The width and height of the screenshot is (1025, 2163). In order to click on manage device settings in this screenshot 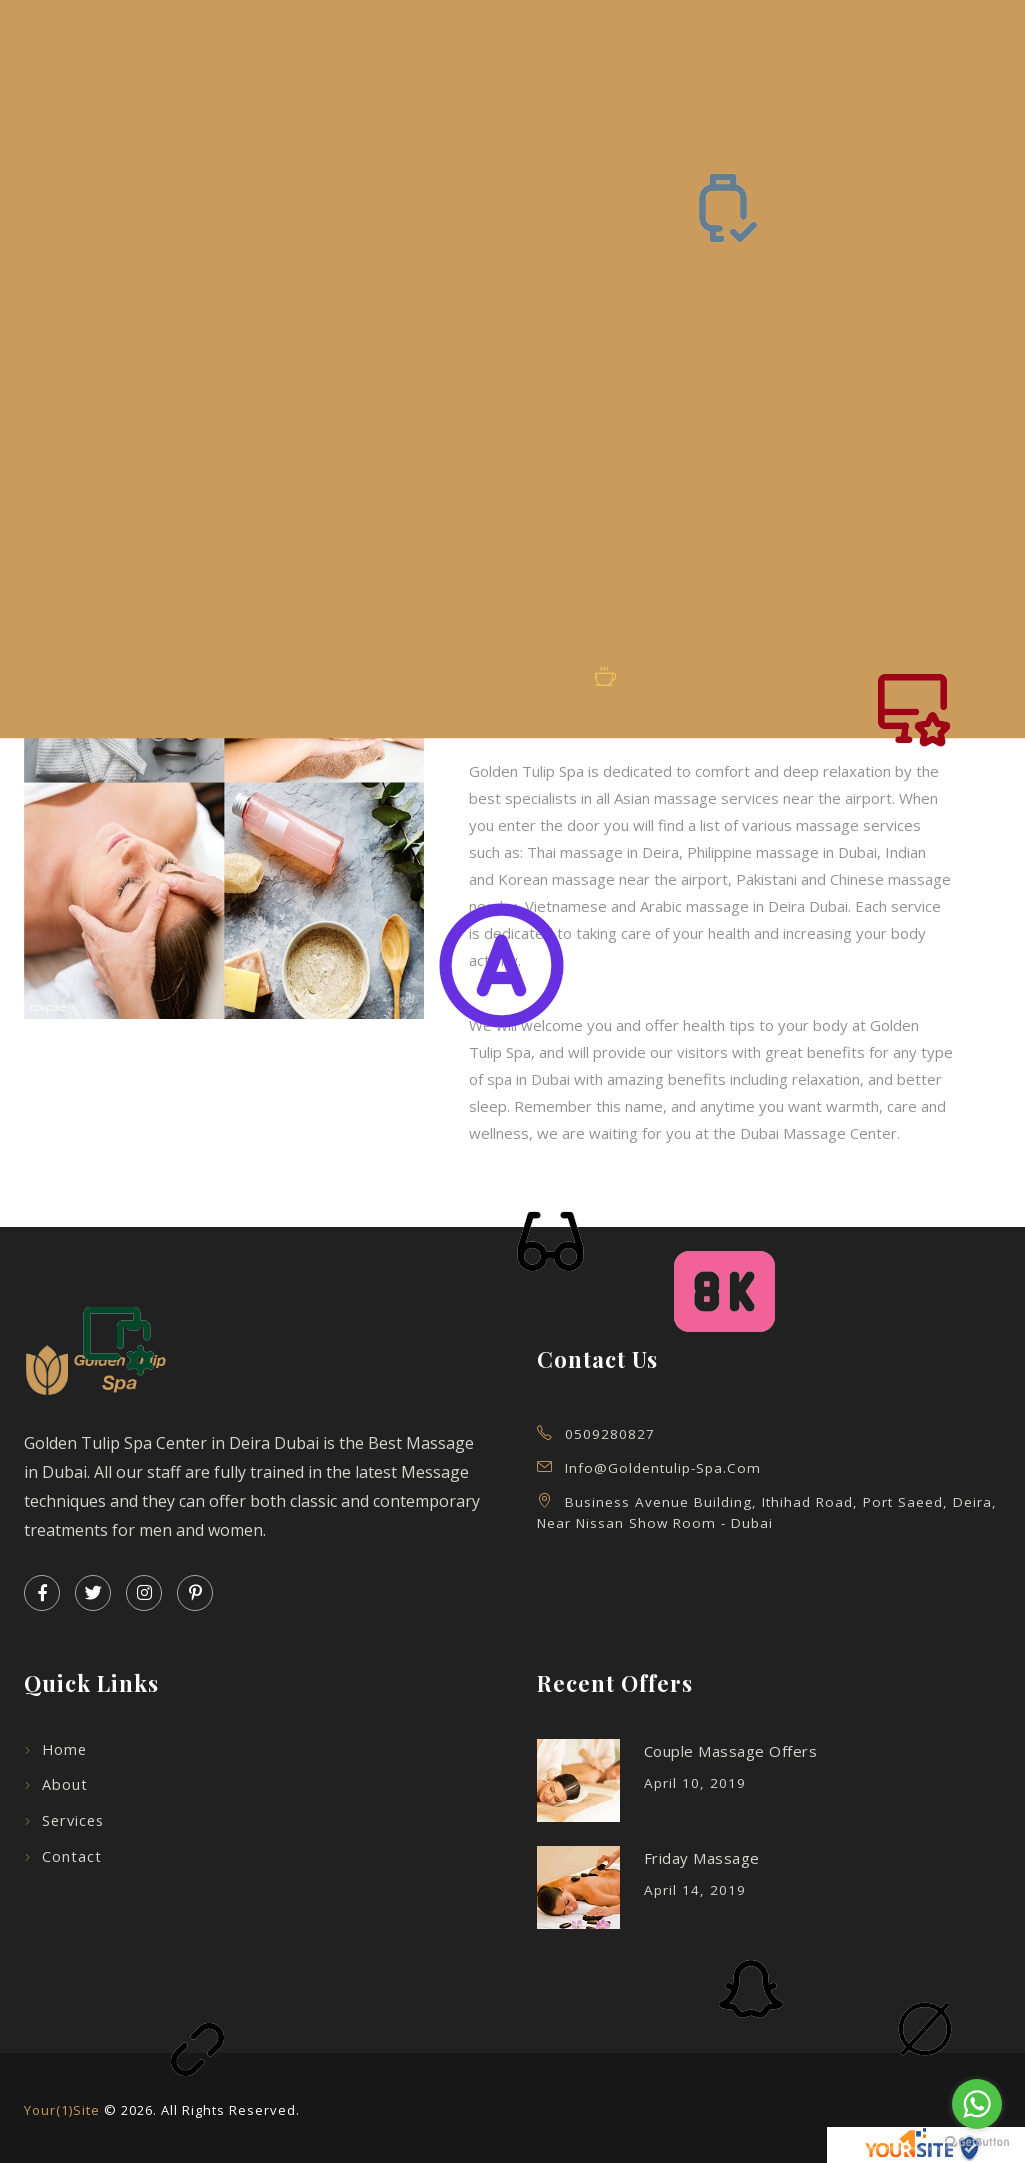, I will do `click(117, 1337)`.